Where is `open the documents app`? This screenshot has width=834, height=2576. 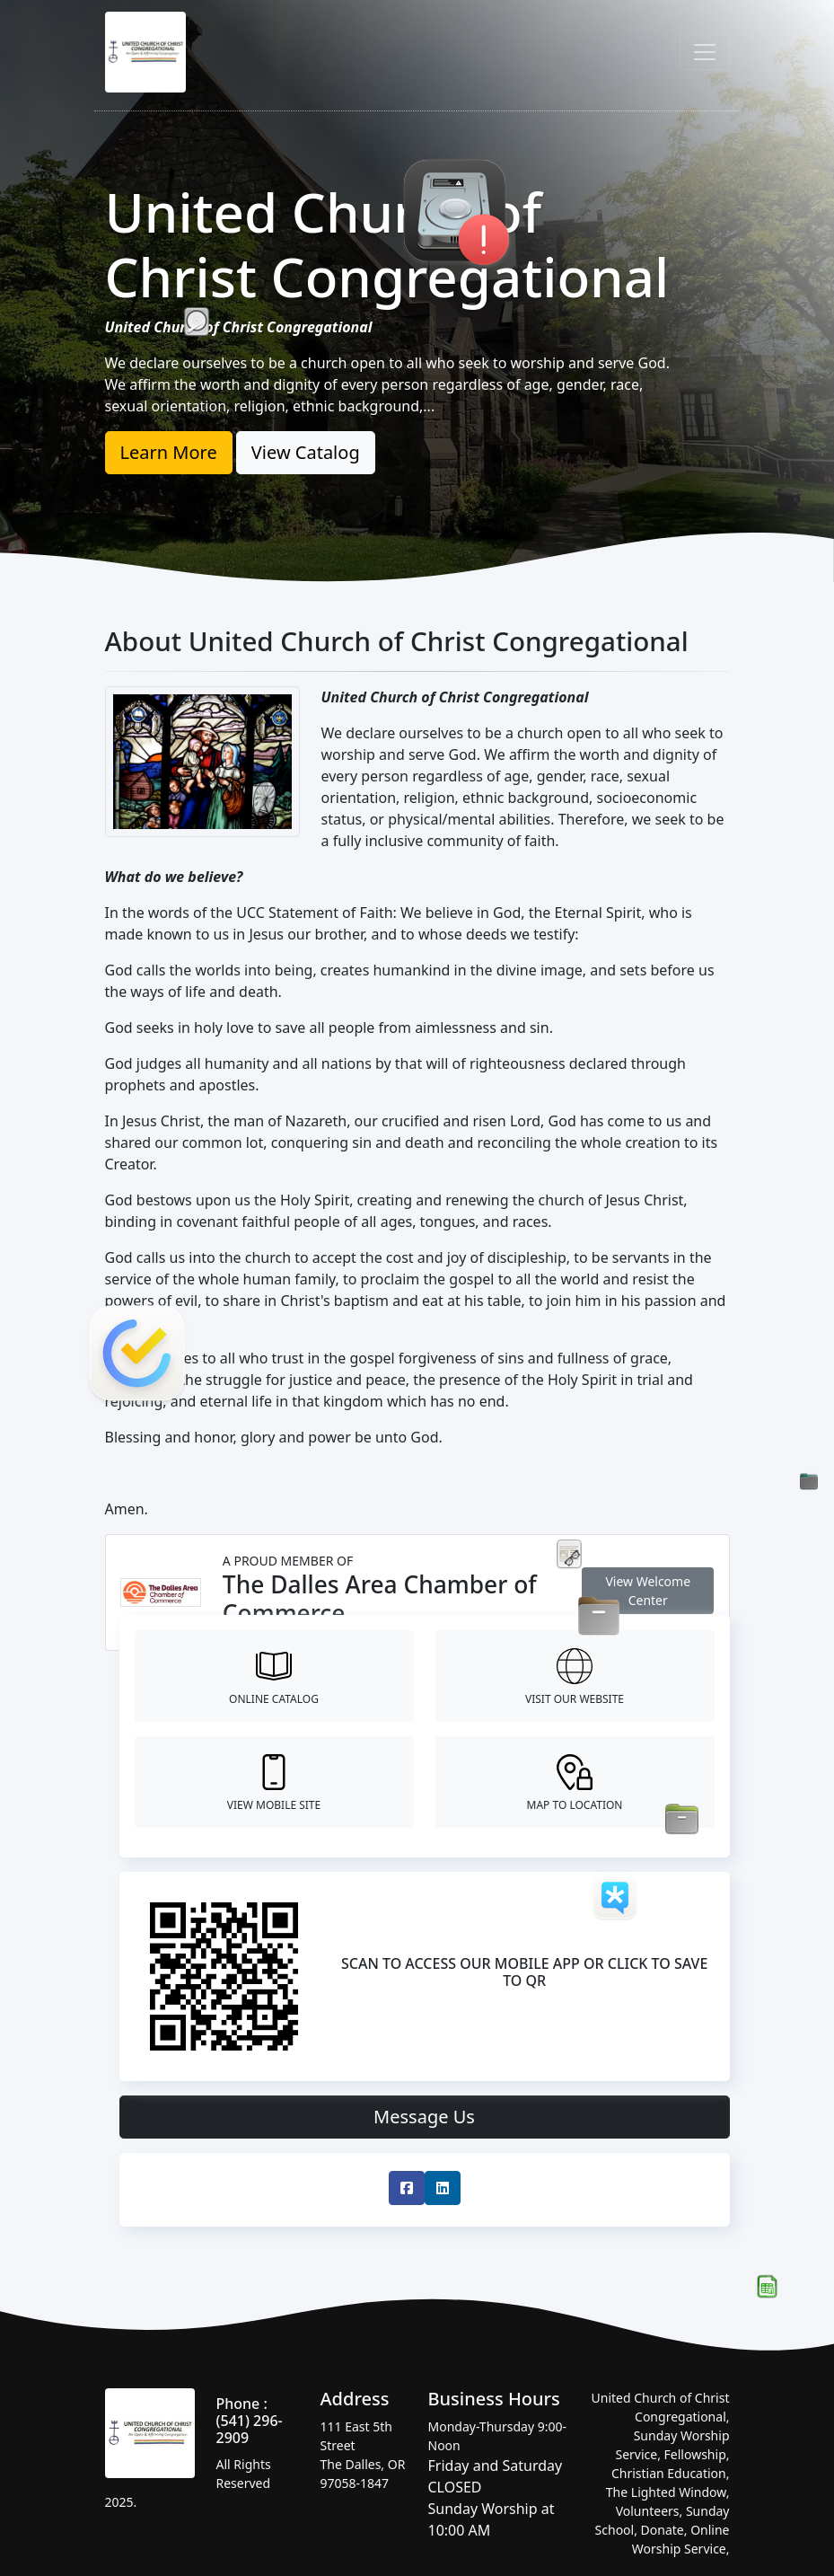
open the documents app is located at coordinates (569, 1554).